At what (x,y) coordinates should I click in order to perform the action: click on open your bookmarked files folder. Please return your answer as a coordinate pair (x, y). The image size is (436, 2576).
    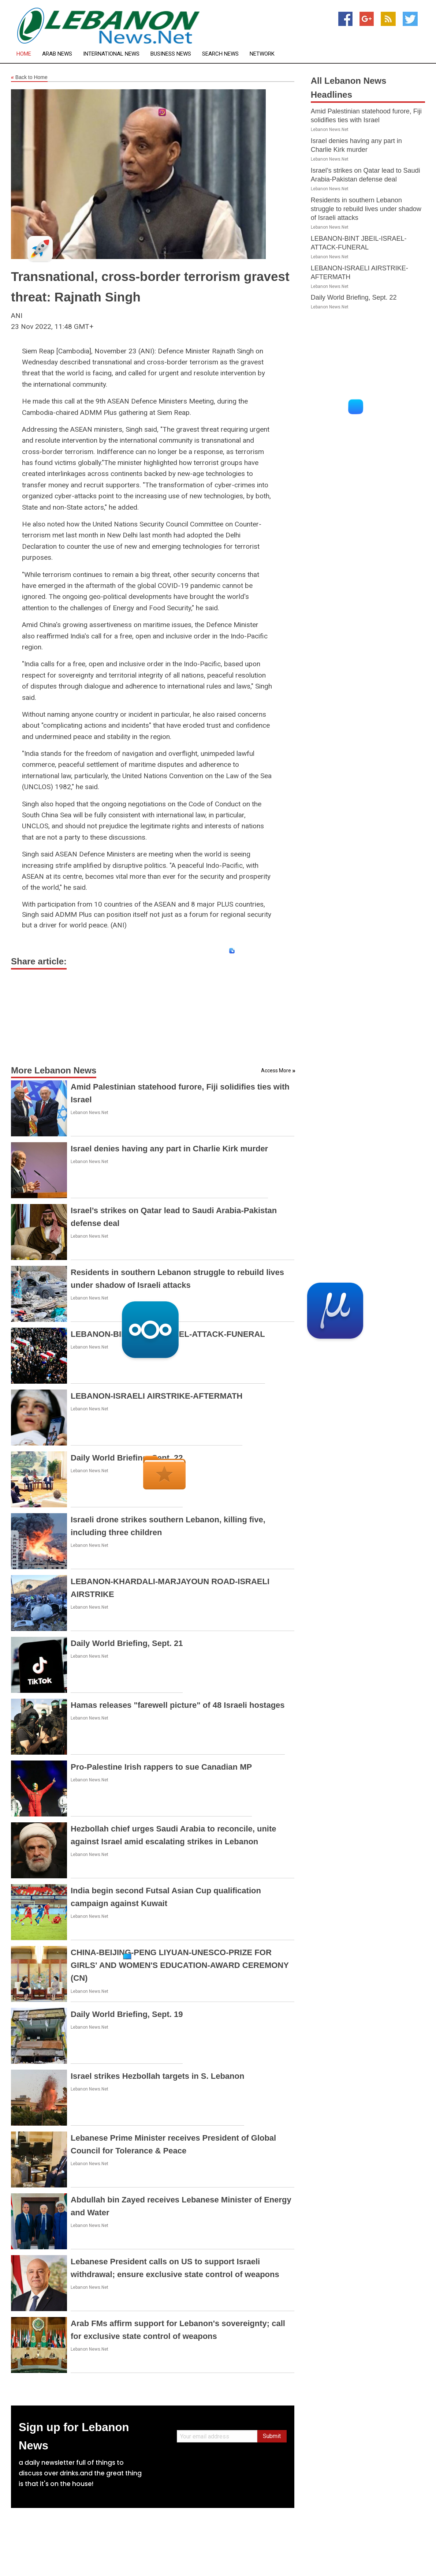
    Looking at the image, I should click on (164, 1473).